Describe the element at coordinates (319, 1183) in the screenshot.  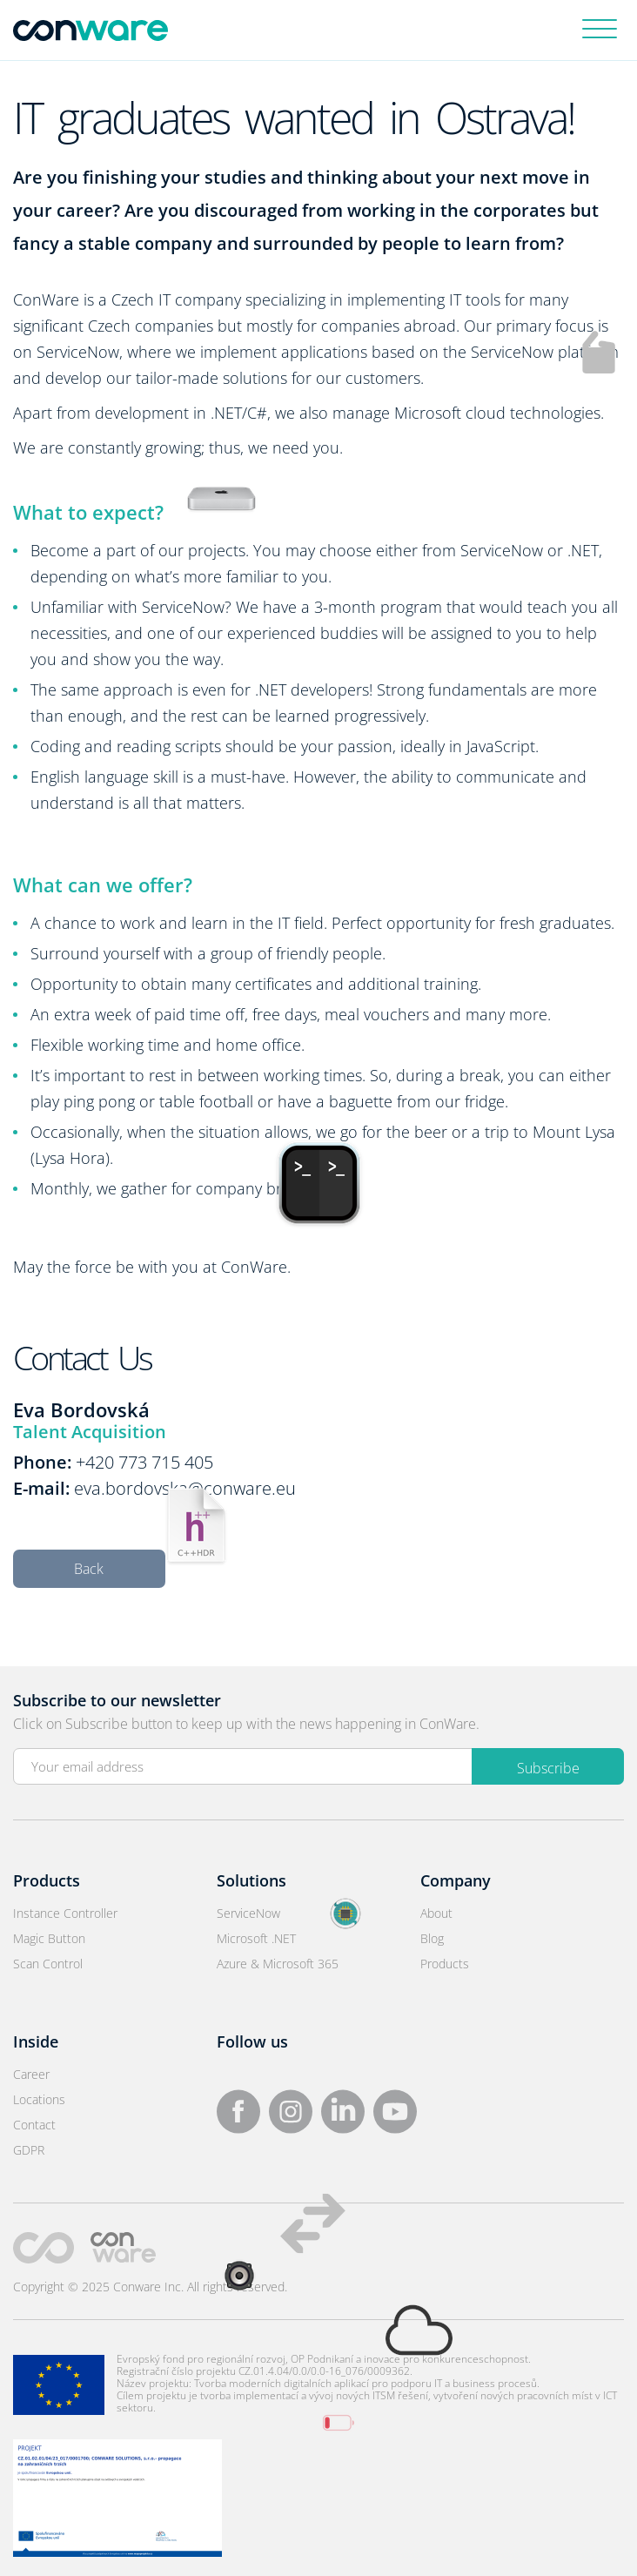
I see `open terminix terminal emulator` at that location.